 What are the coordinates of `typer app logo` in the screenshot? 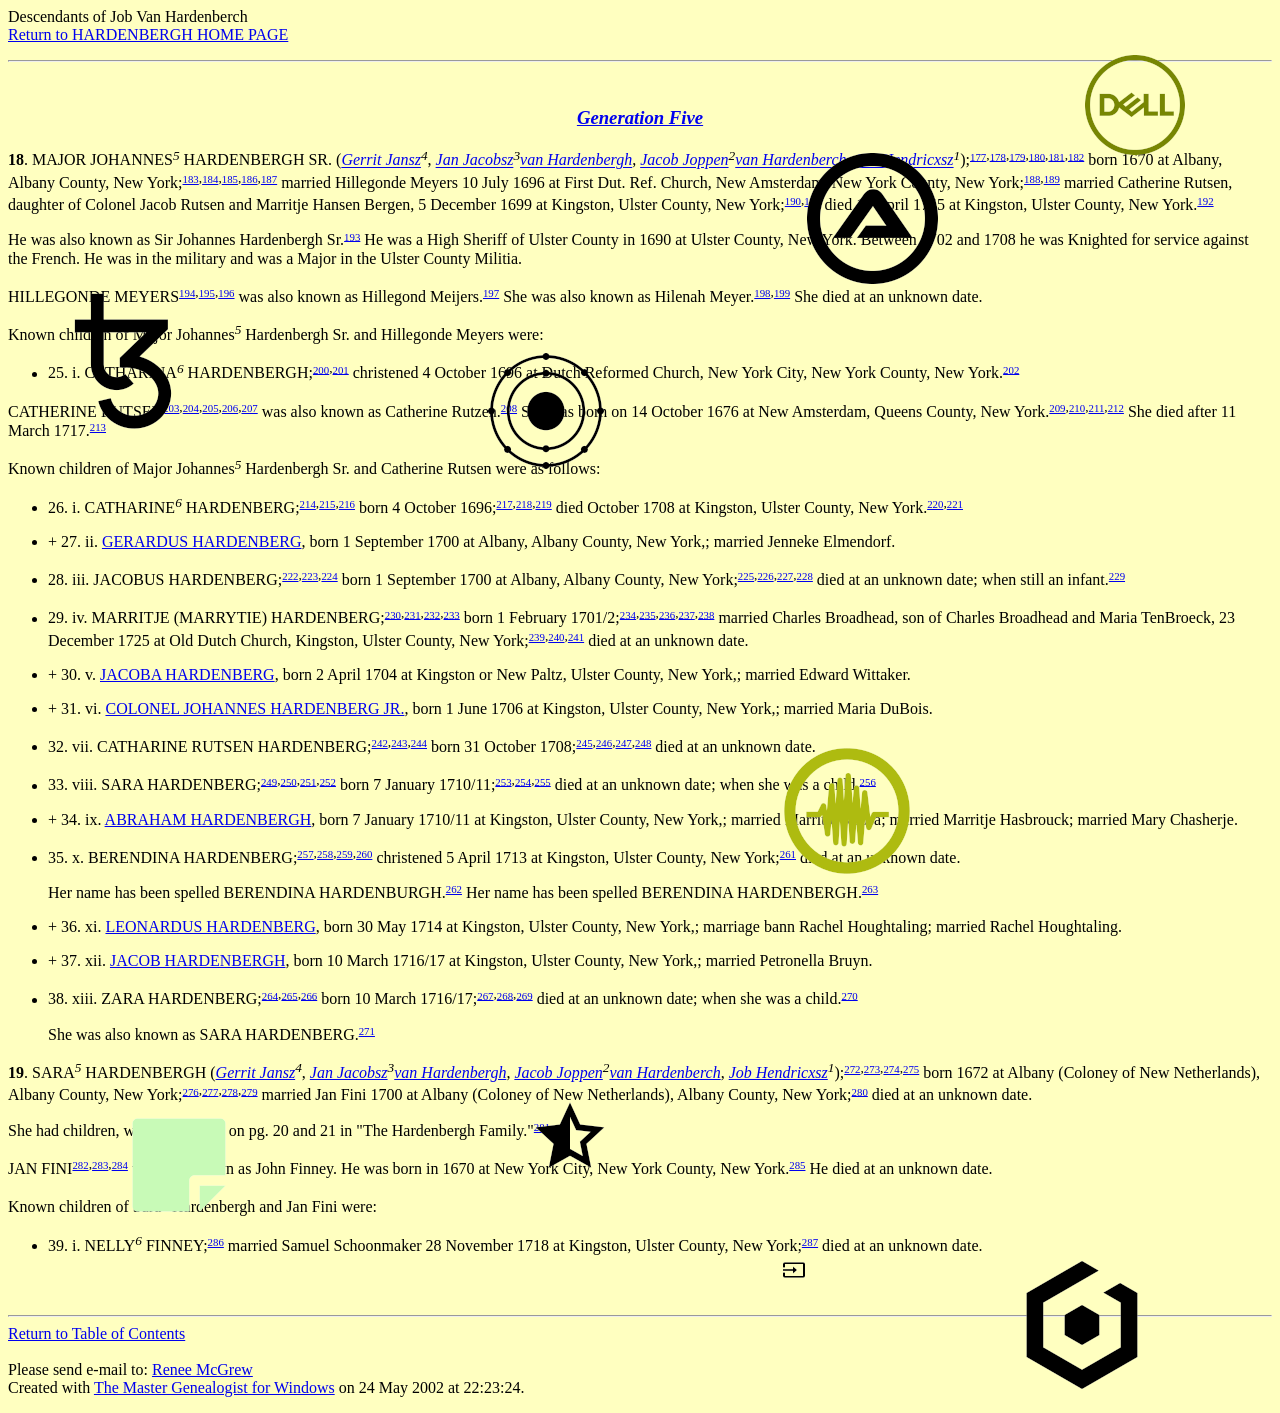 It's located at (794, 1270).